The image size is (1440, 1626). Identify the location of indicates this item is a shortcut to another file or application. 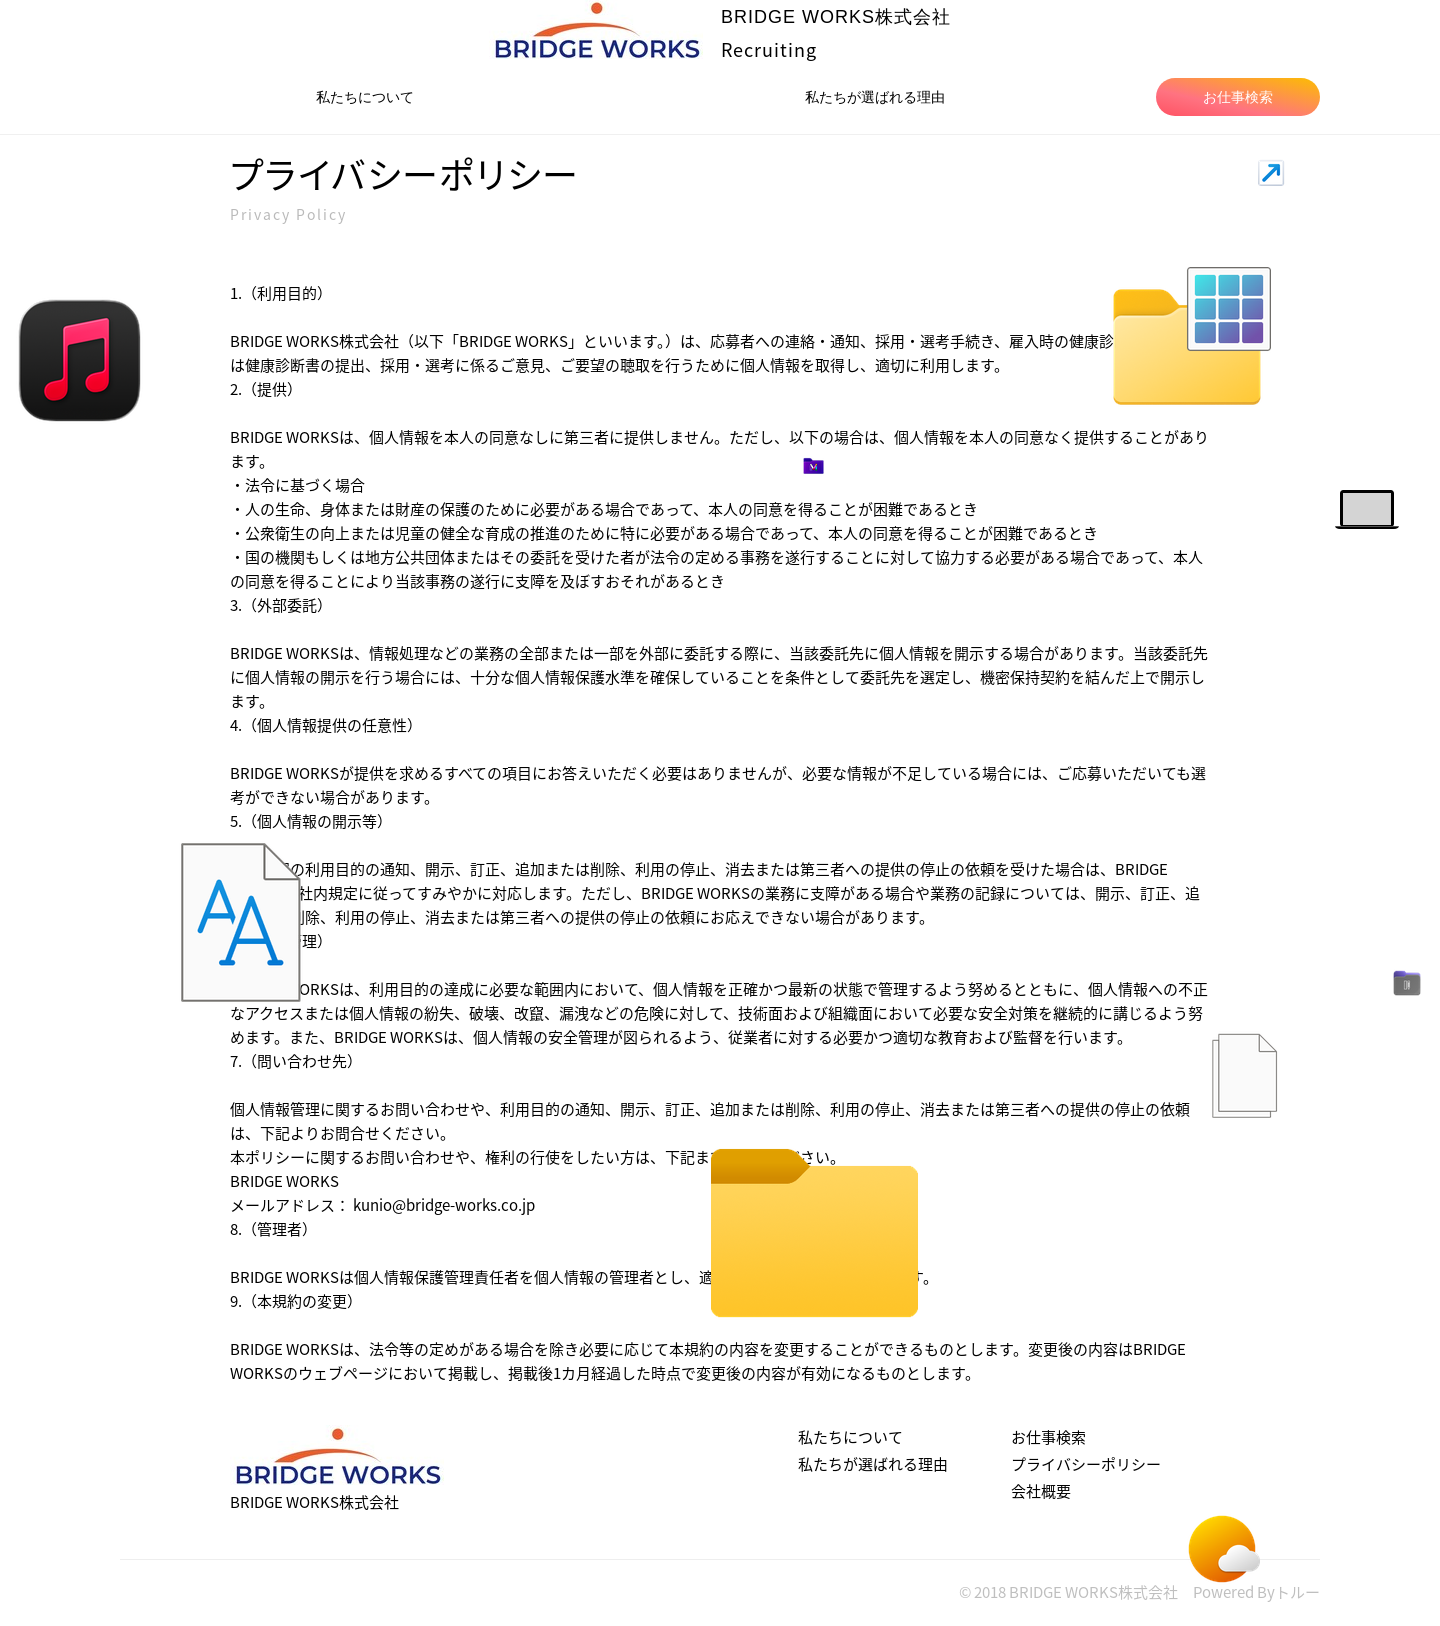
(1291, 152).